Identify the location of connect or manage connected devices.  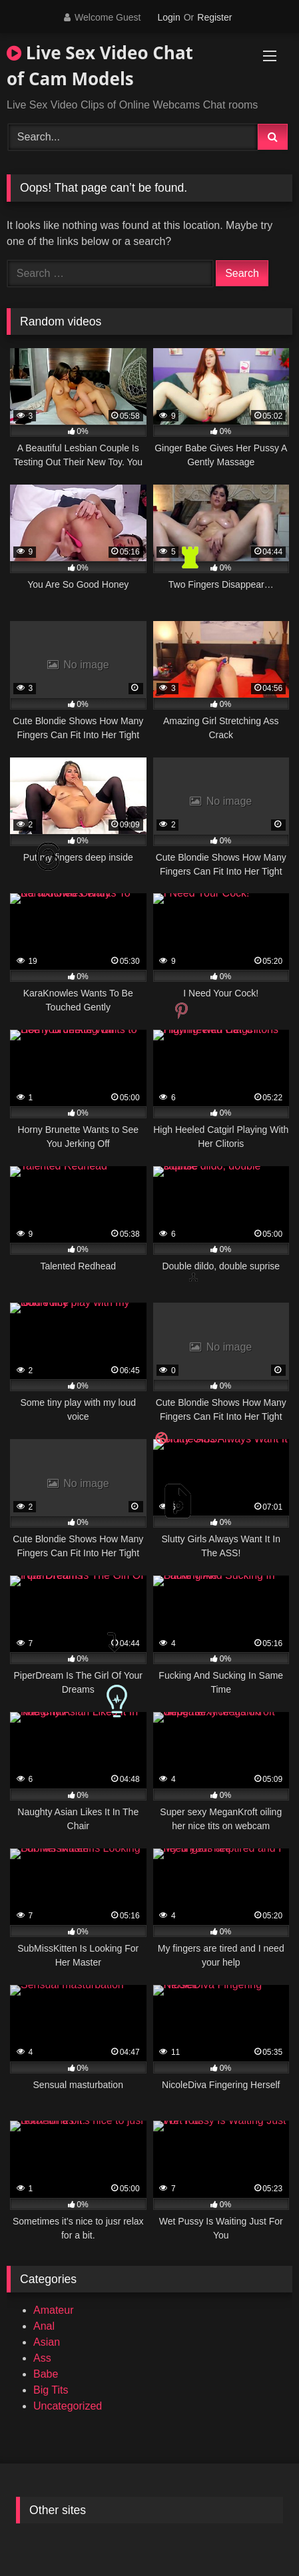
(193, 1277).